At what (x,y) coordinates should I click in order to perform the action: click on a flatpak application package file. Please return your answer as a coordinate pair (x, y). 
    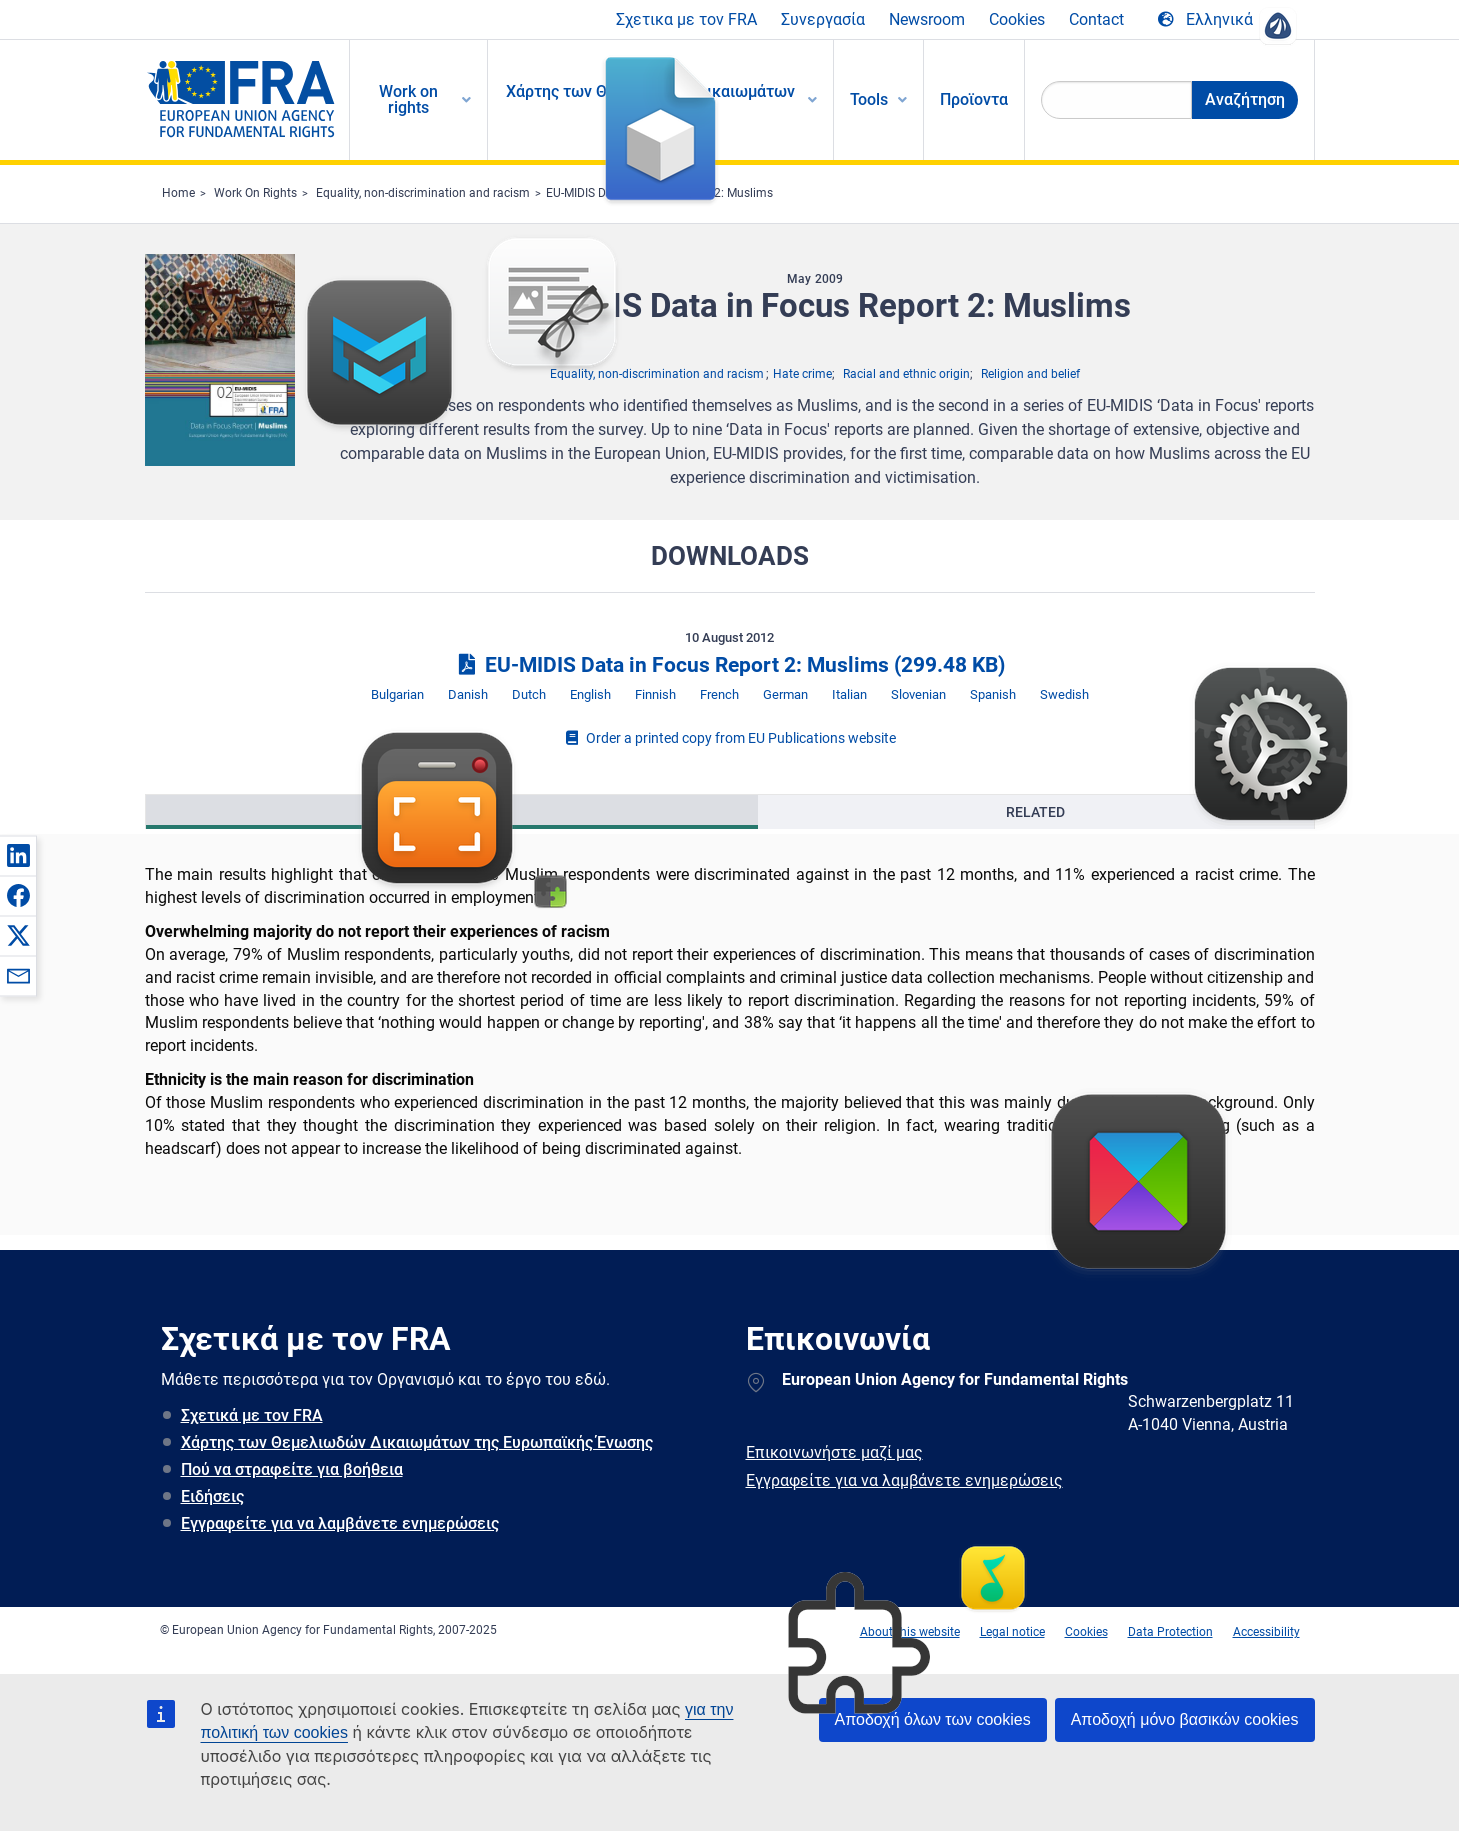
    Looking at the image, I should click on (660, 128).